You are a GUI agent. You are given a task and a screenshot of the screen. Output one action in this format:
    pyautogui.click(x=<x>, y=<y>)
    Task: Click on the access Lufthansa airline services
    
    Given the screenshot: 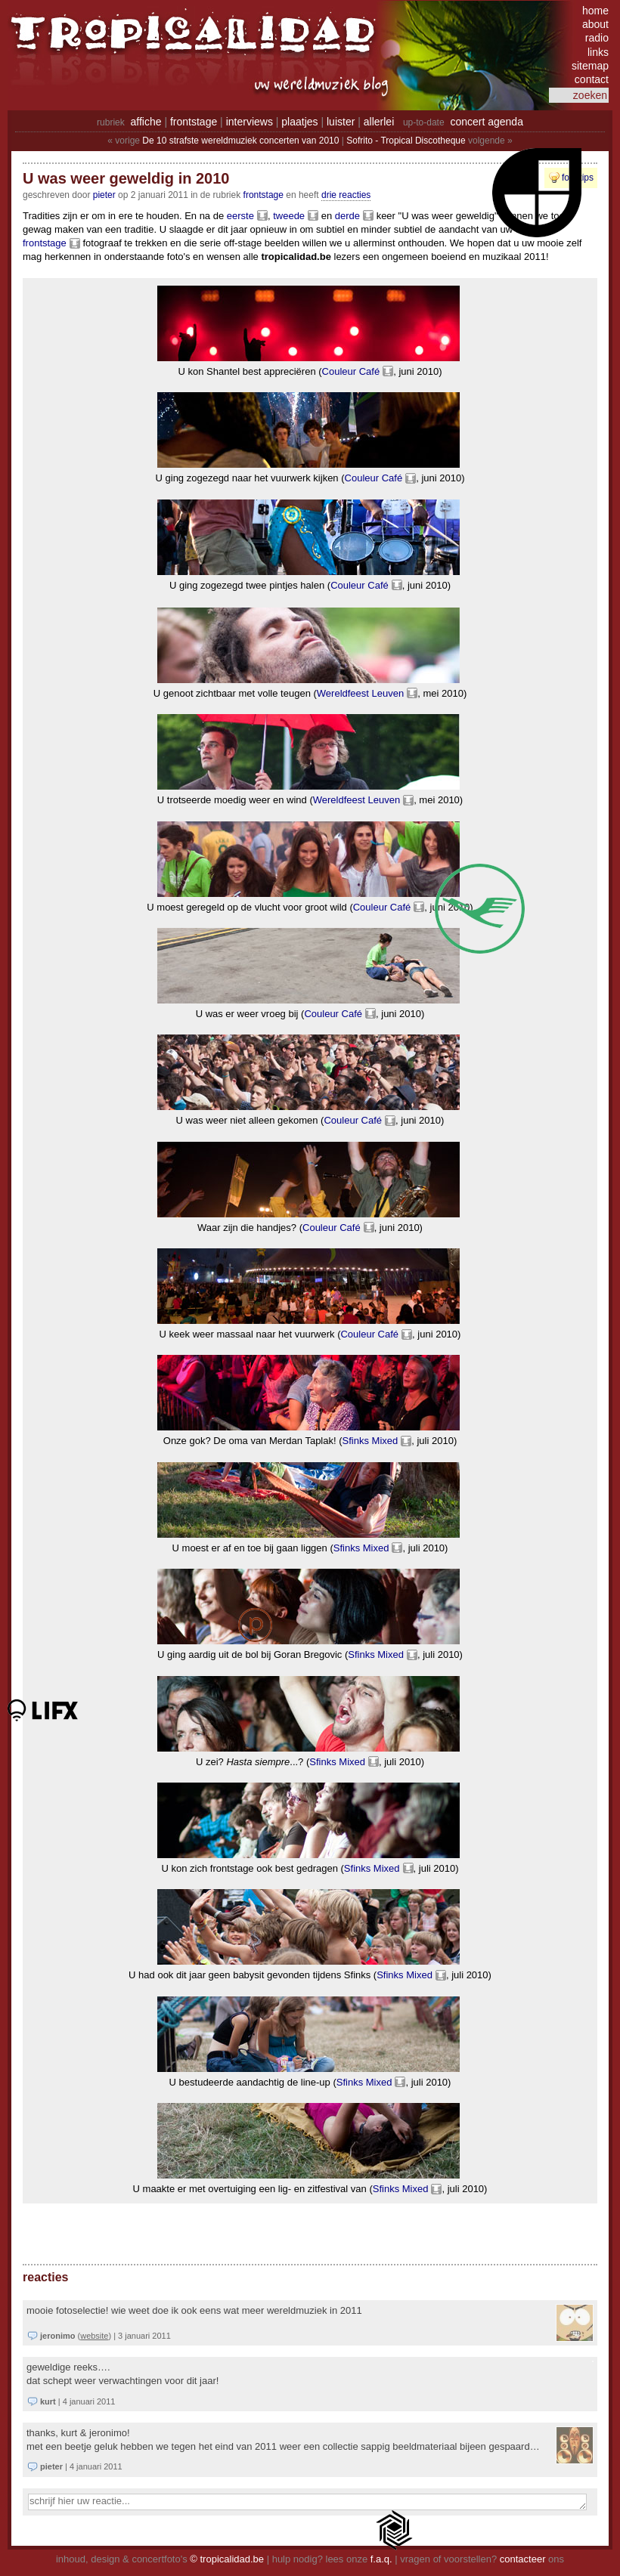 What is the action you would take?
    pyautogui.click(x=479, y=908)
    